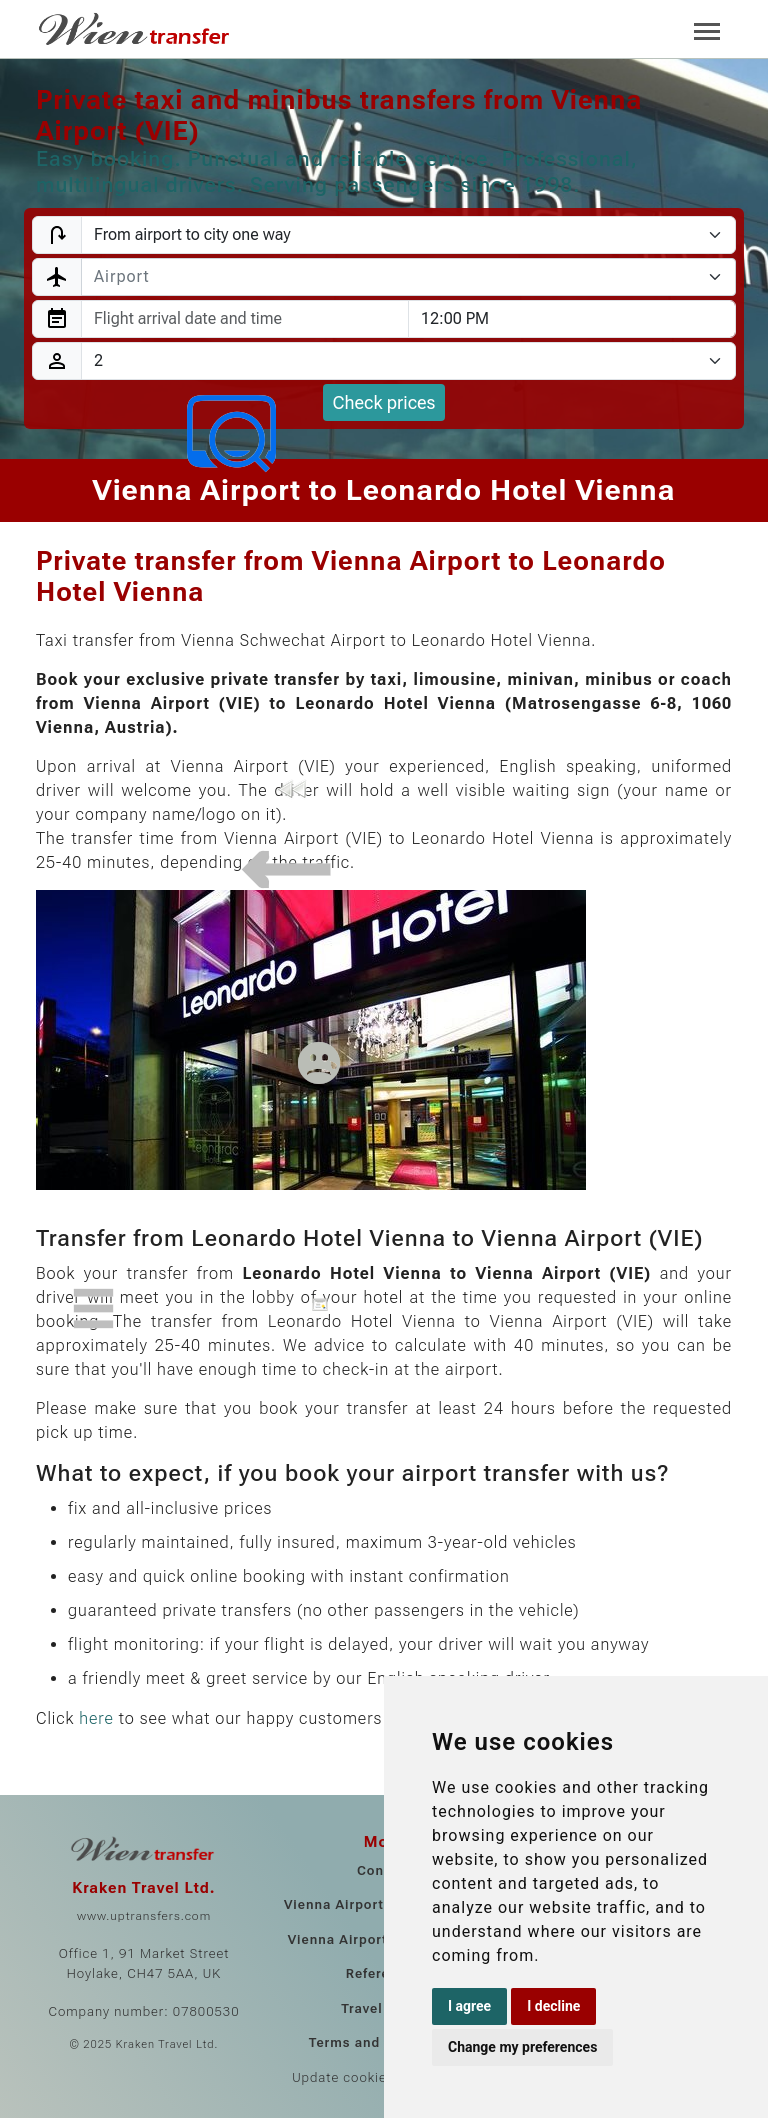 This screenshot has height=2118, width=768. I want to click on open the main menu, so click(93, 1308).